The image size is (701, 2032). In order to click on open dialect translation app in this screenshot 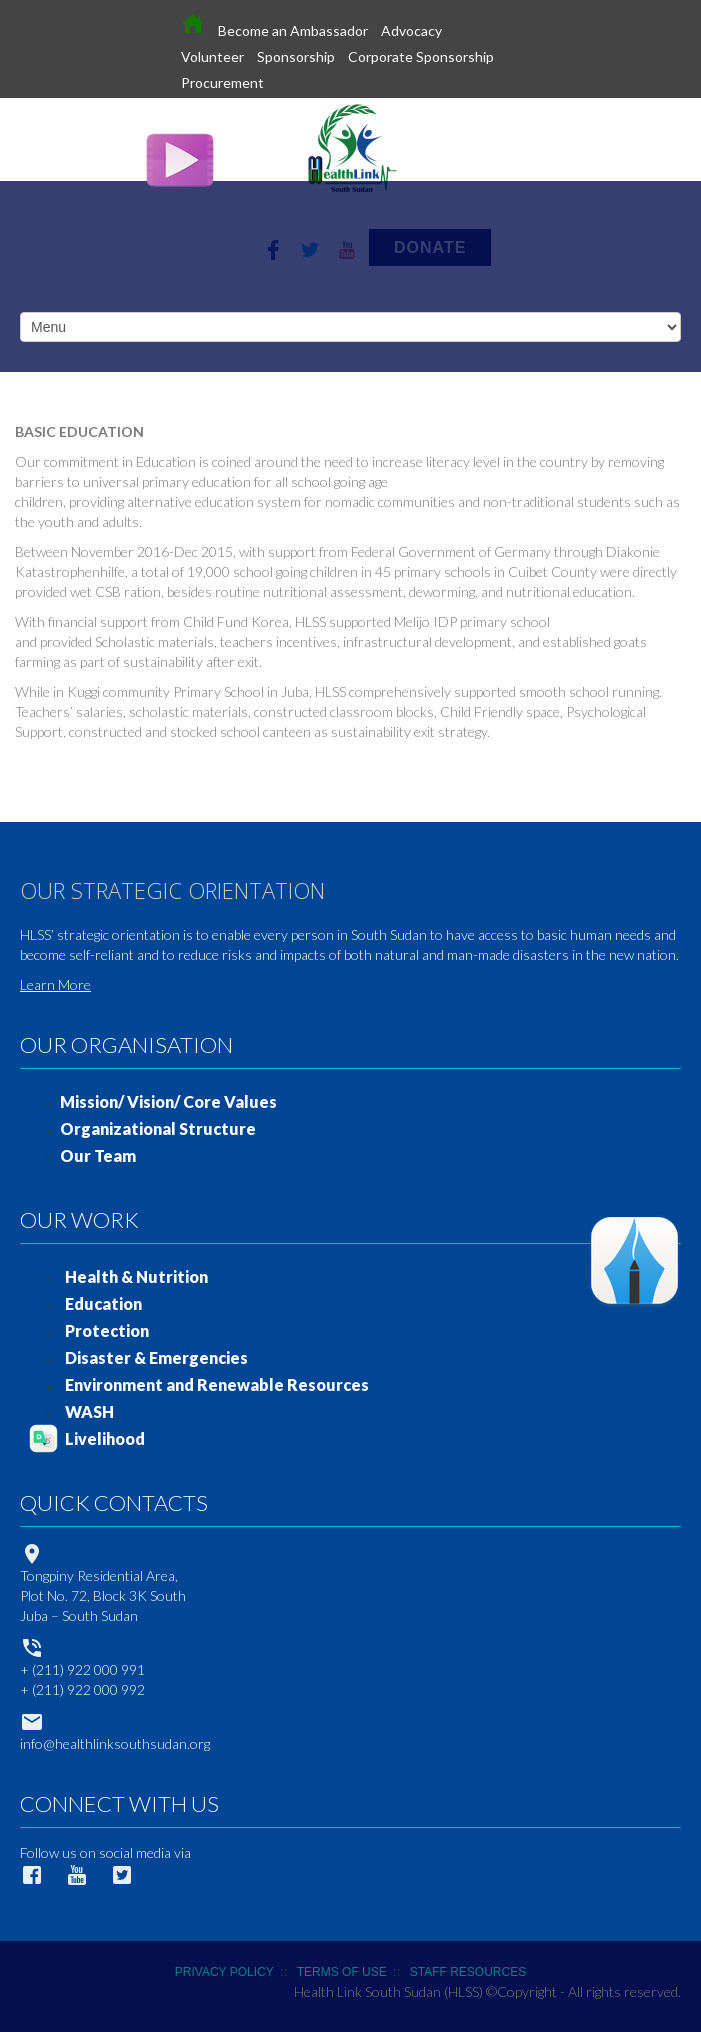, I will do `click(43, 1438)`.